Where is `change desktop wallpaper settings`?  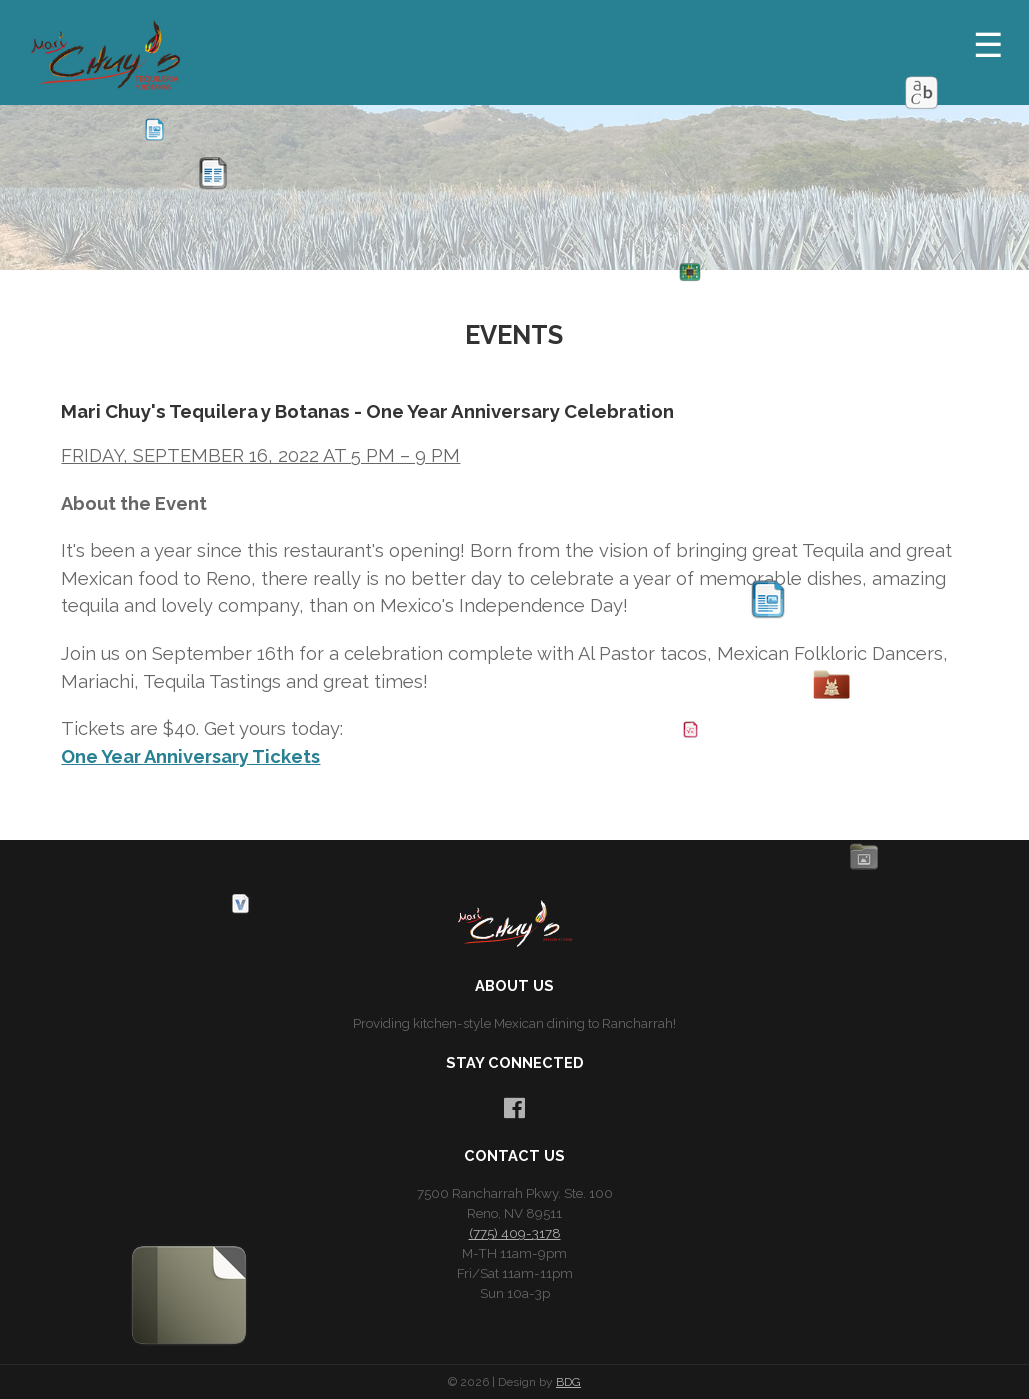
change desktop wallpaper settings is located at coordinates (189, 1291).